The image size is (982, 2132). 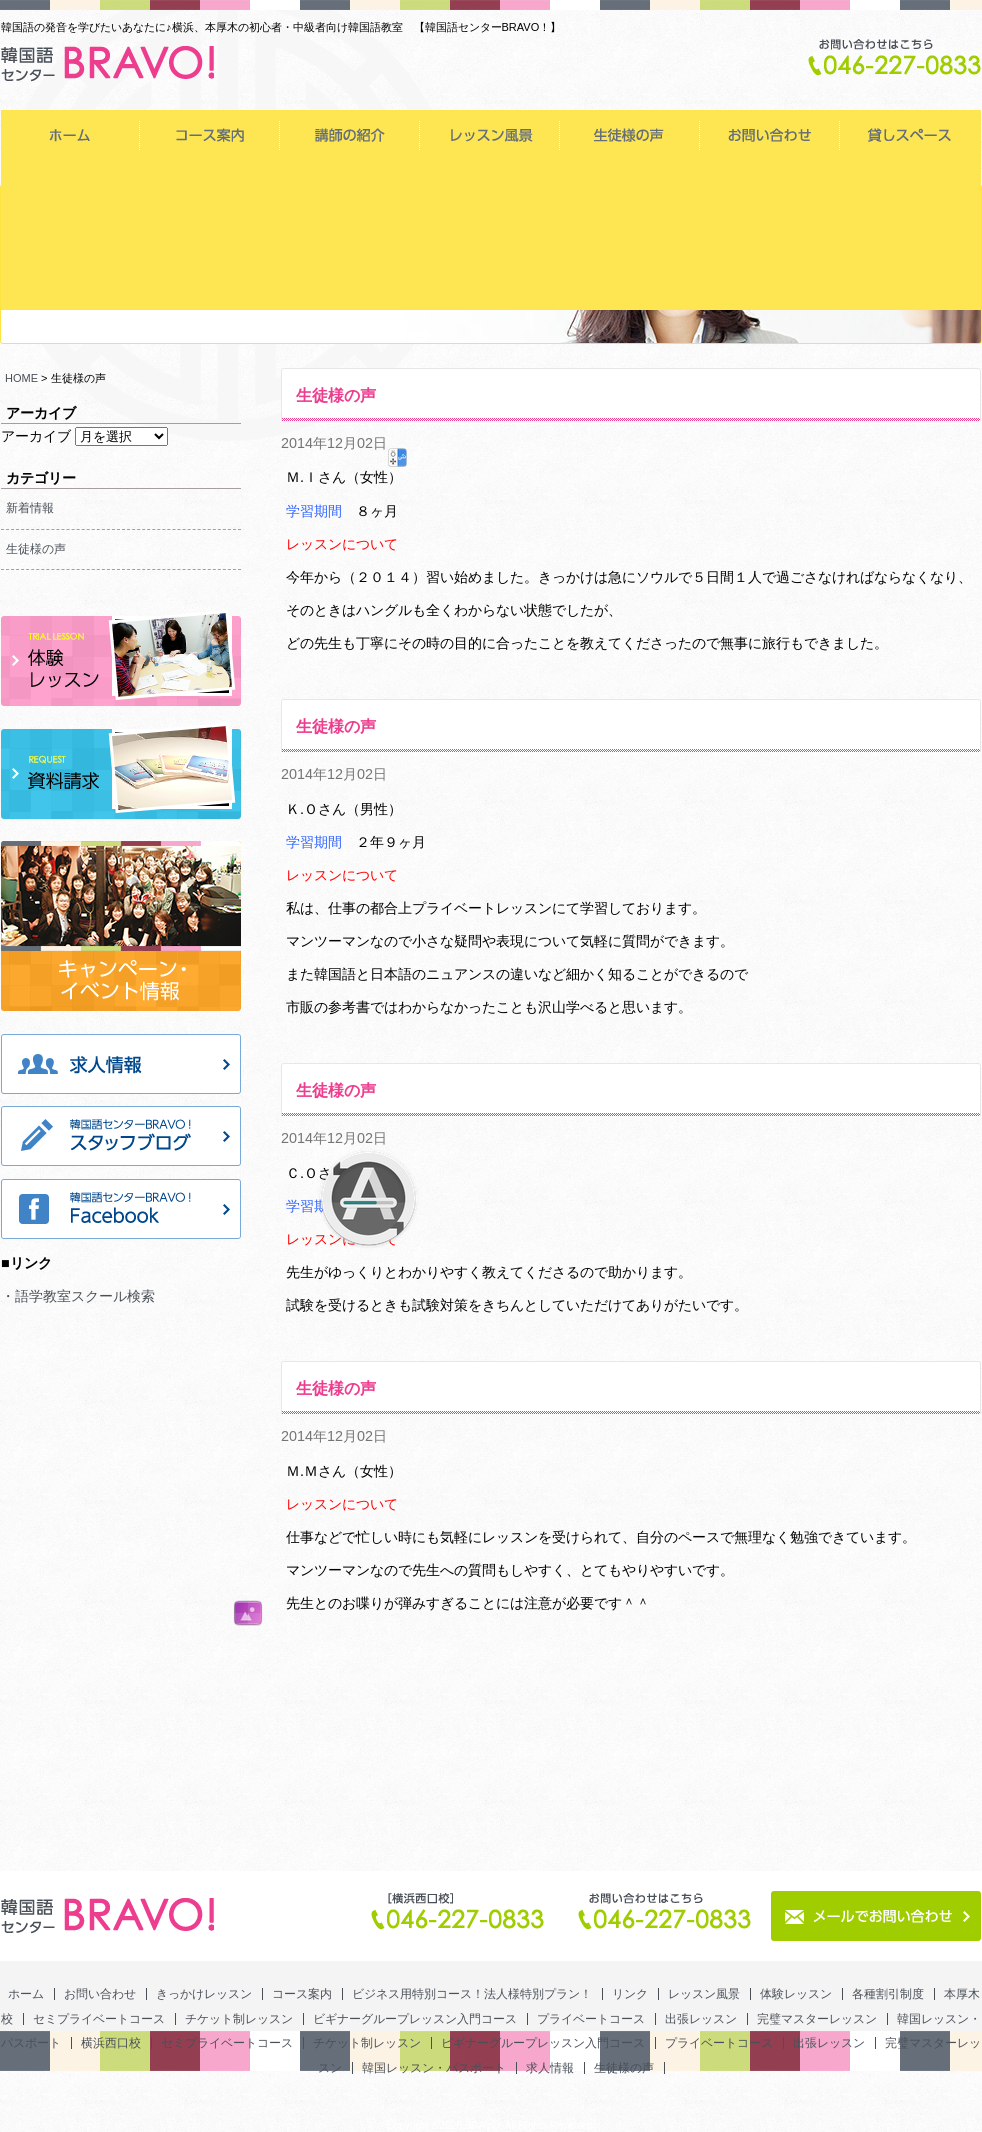 What do you see at coordinates (397, 457) in the screenshot?
I see `open the GNOME Characters app` at bounding box center [397, 457].